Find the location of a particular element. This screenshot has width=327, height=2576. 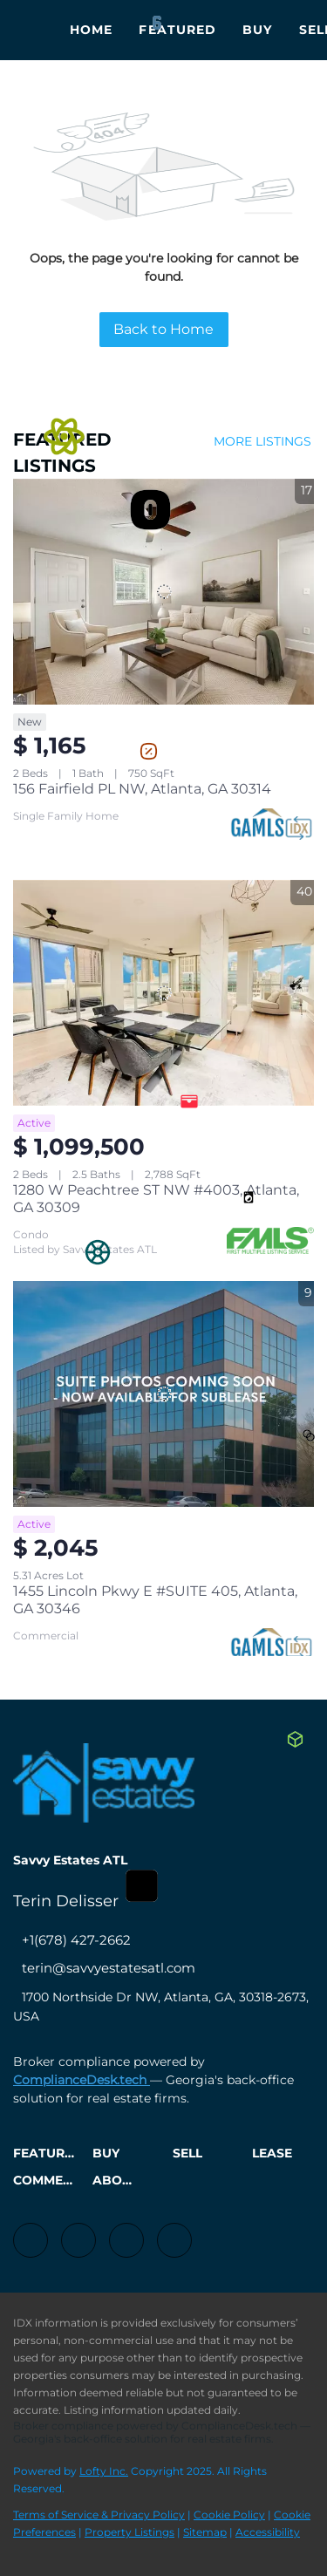

view discount or promotional offer is located at coordinates (148, 751).